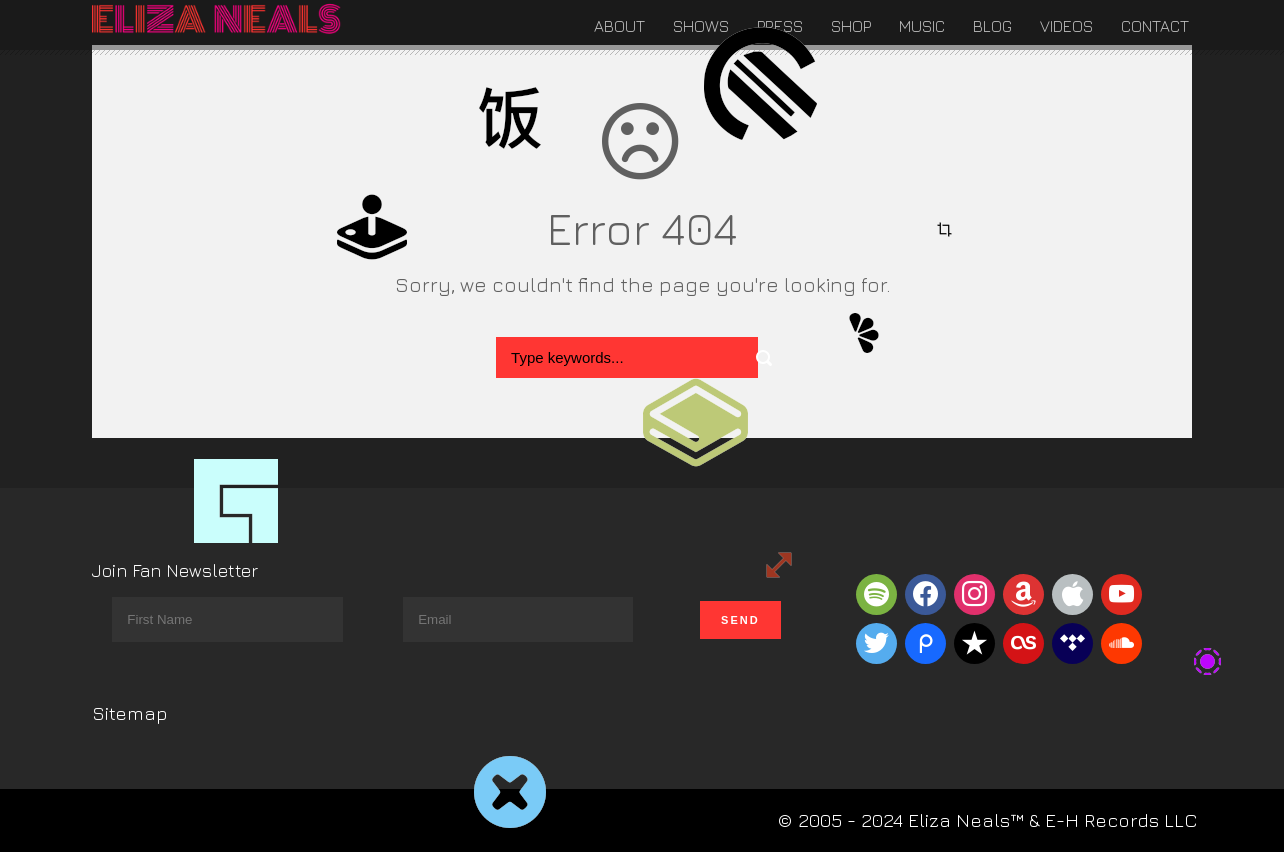 Image resolution: width=1284 pixels, height=852 pixels. What do you see at coordinates (864, 333) in the screenshot?
I see `link to Lemon Squeezy payment platform` at bounding box center [864, 333].